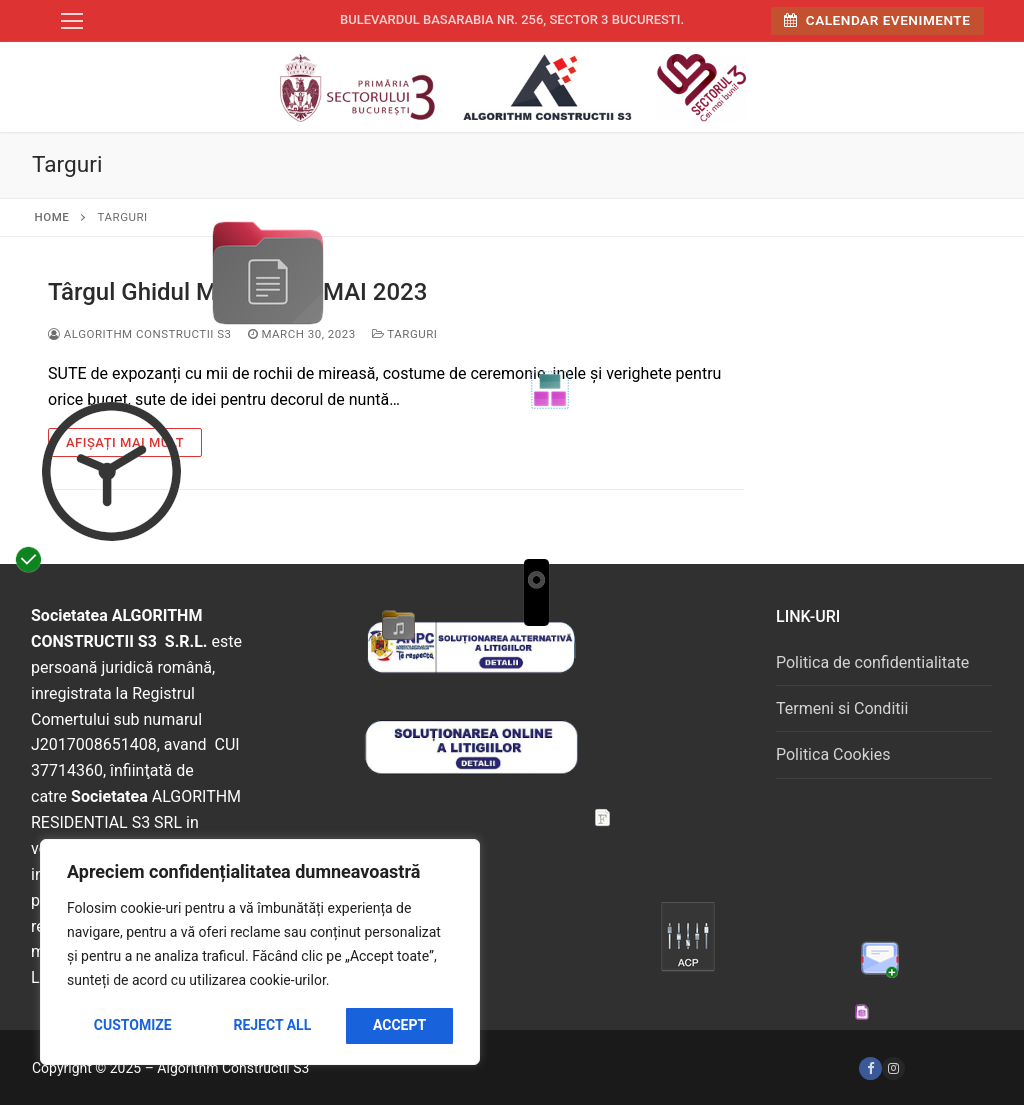 This screenshot has width=1024, height=1105. Describe the element at coordinates (602, 817) in the screenshot. I see `a fortran source code file` at that location.